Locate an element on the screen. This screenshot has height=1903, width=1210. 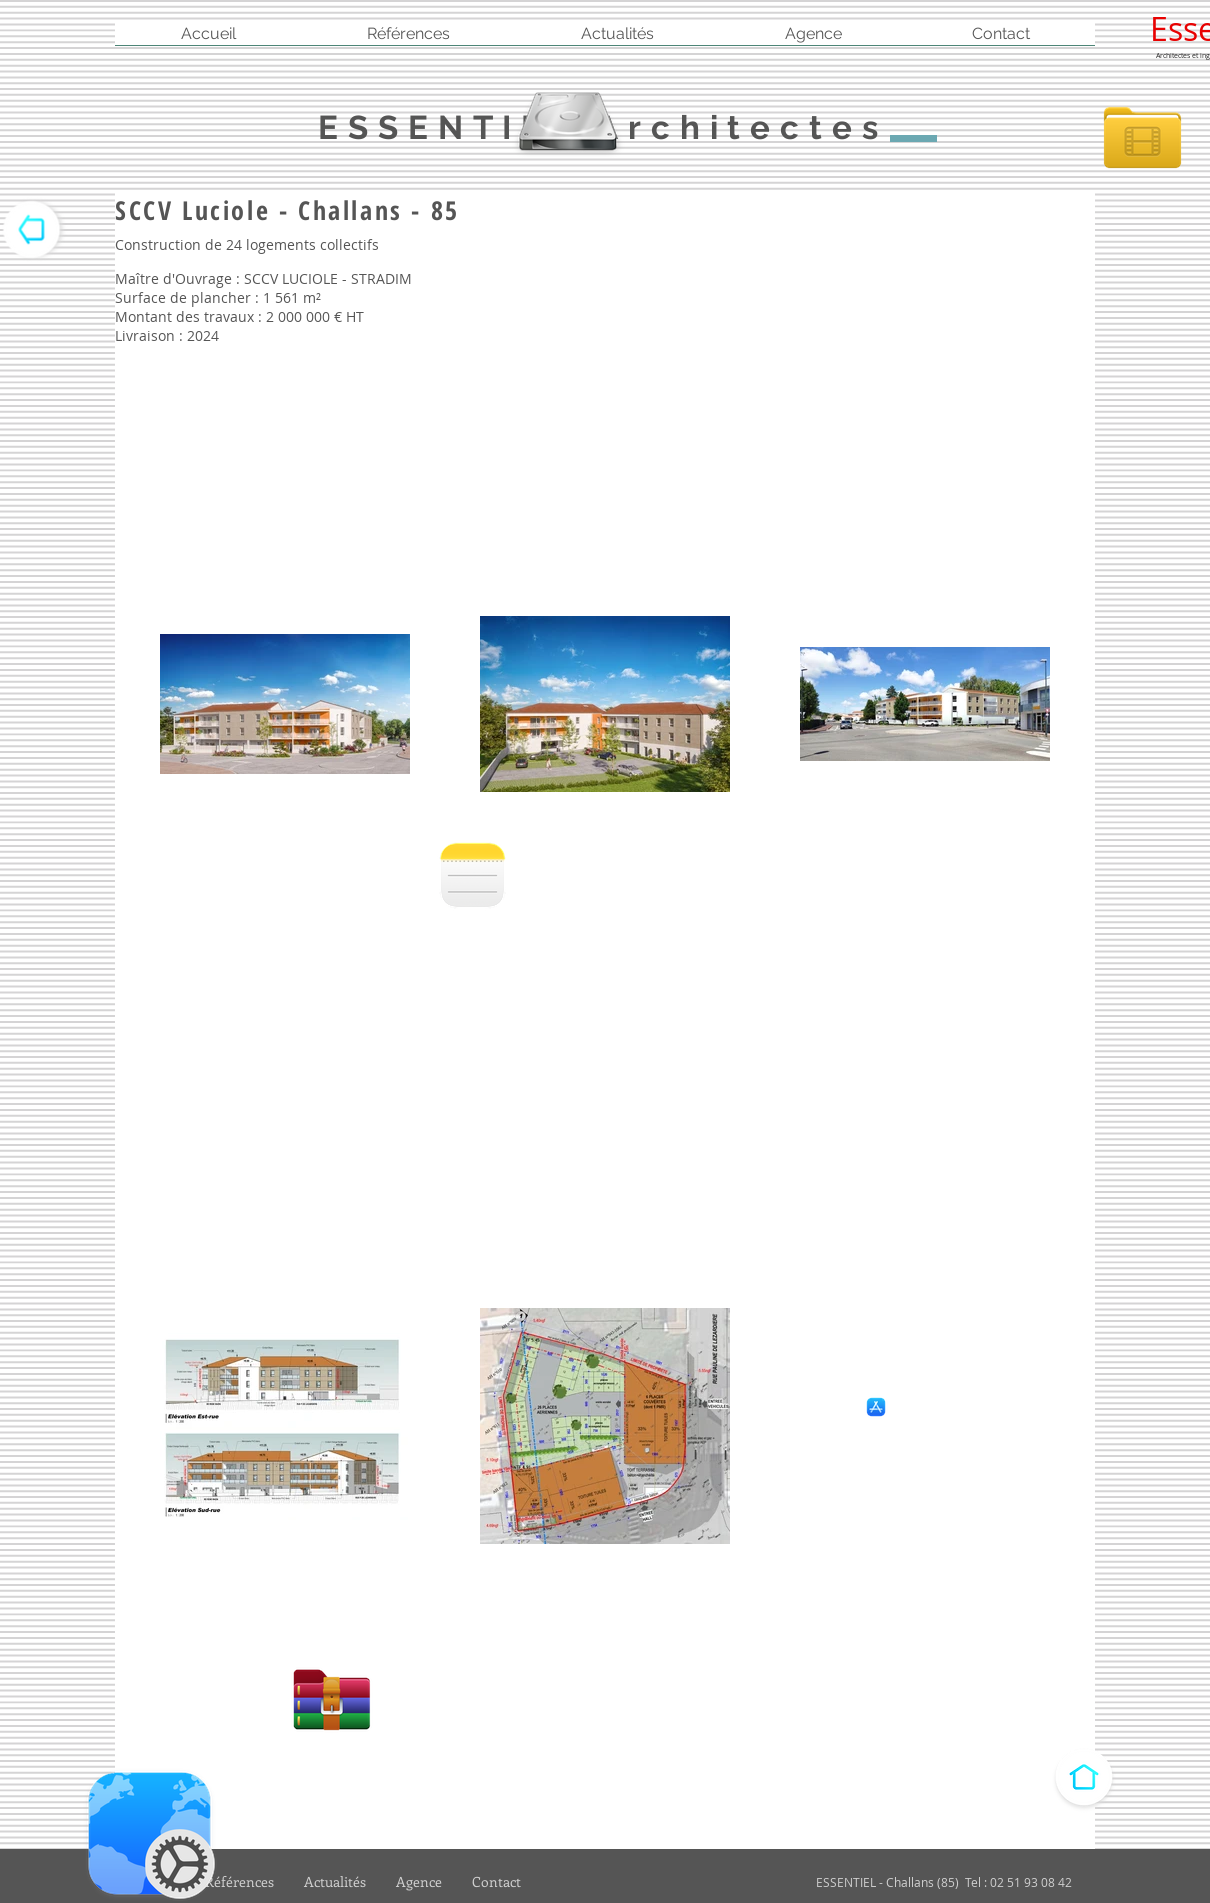
open your videos folder is located at coordinates (1142, 137).